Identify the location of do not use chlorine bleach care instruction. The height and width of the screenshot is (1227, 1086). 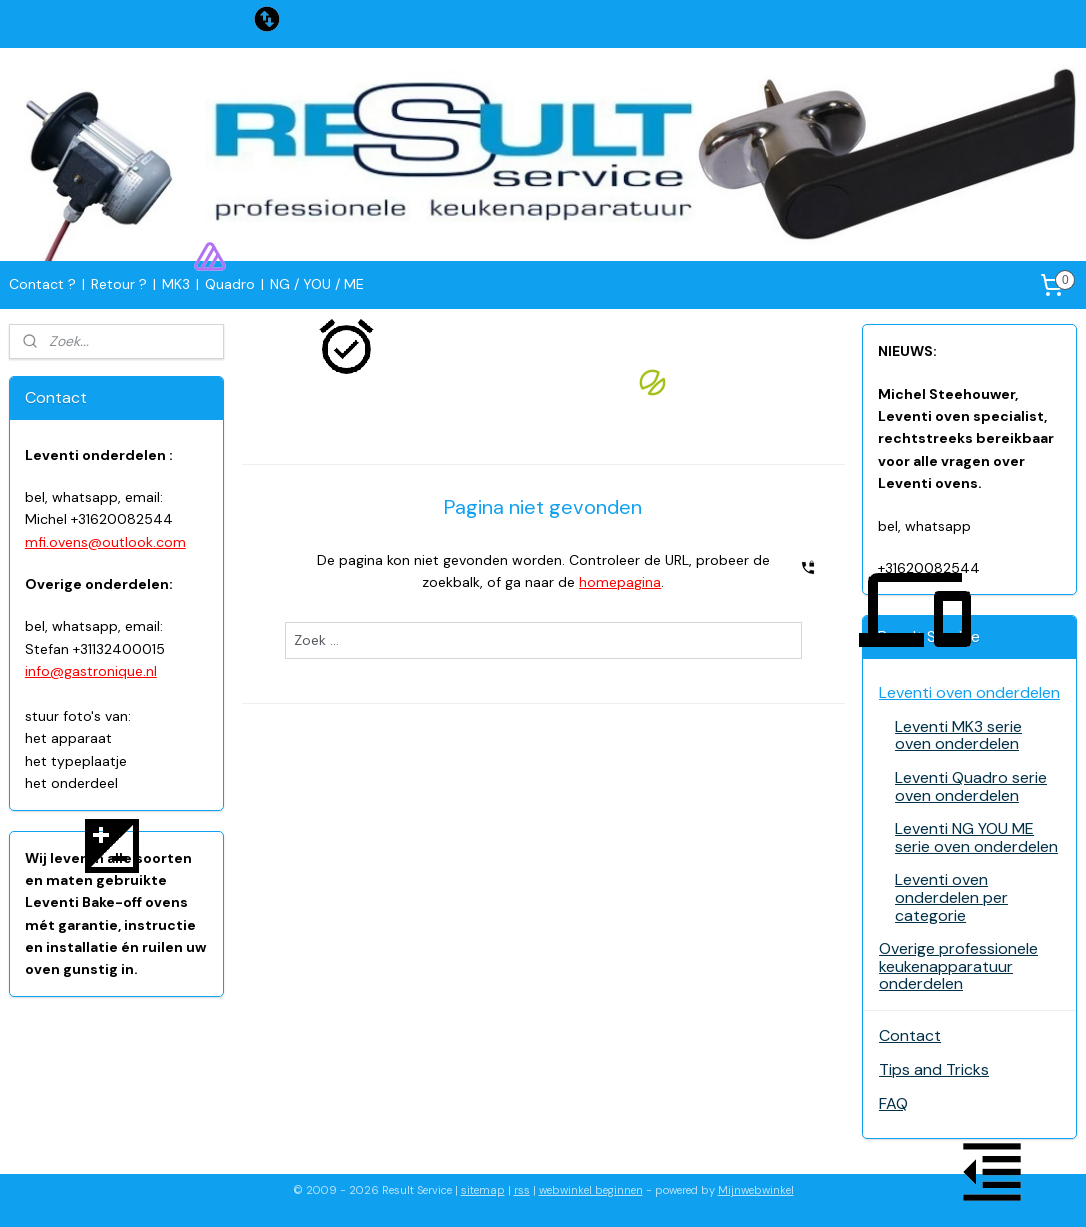
(210, 258).